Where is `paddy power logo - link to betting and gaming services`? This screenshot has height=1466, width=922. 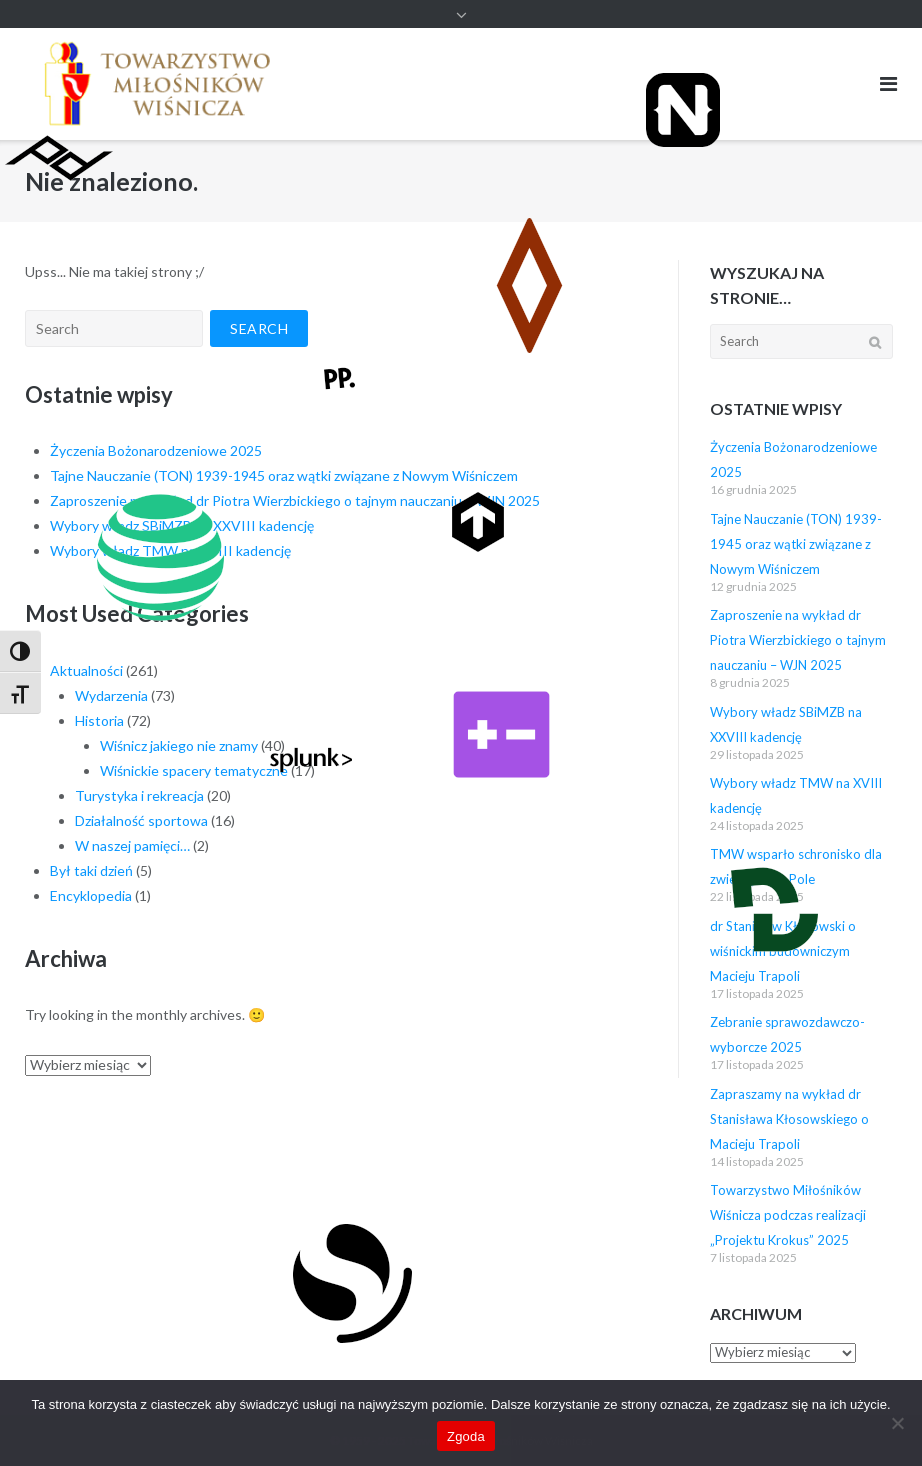 paddy power logo - link to betting and gaming services is located at coordinates (339, 378).